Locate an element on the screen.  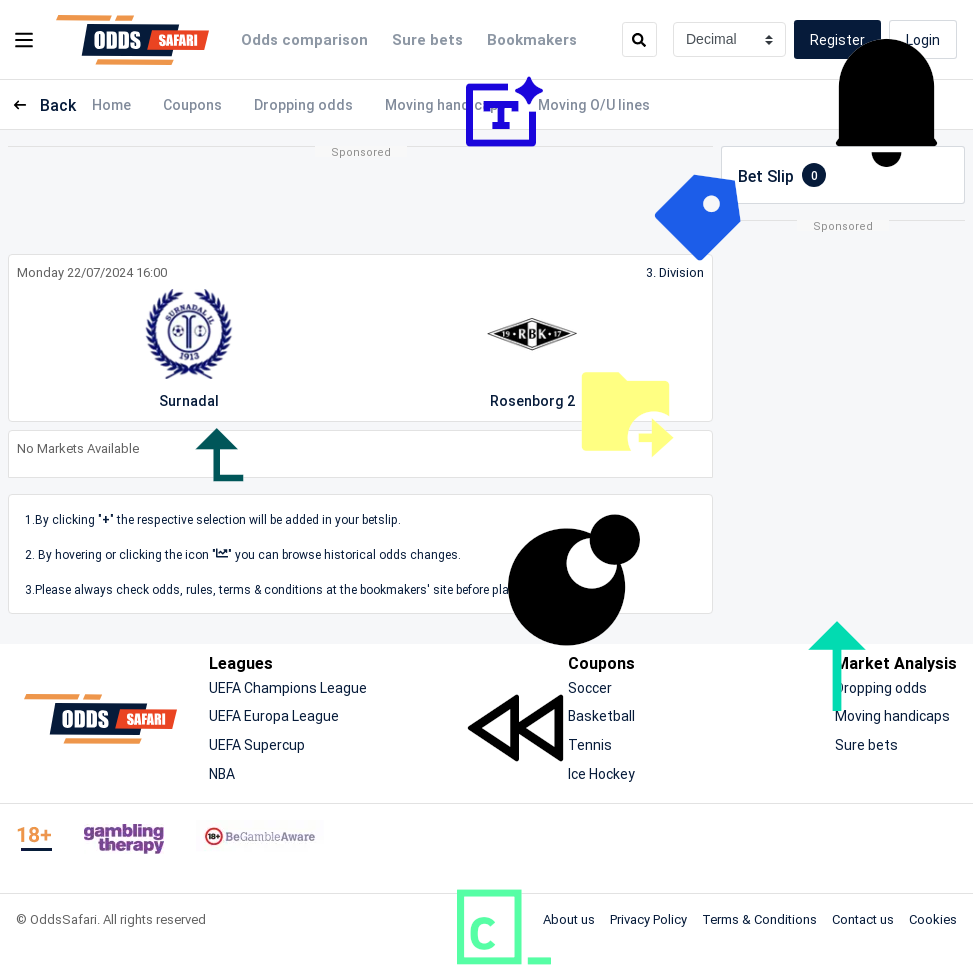
access shared folder is located at coordinates (625, 411).